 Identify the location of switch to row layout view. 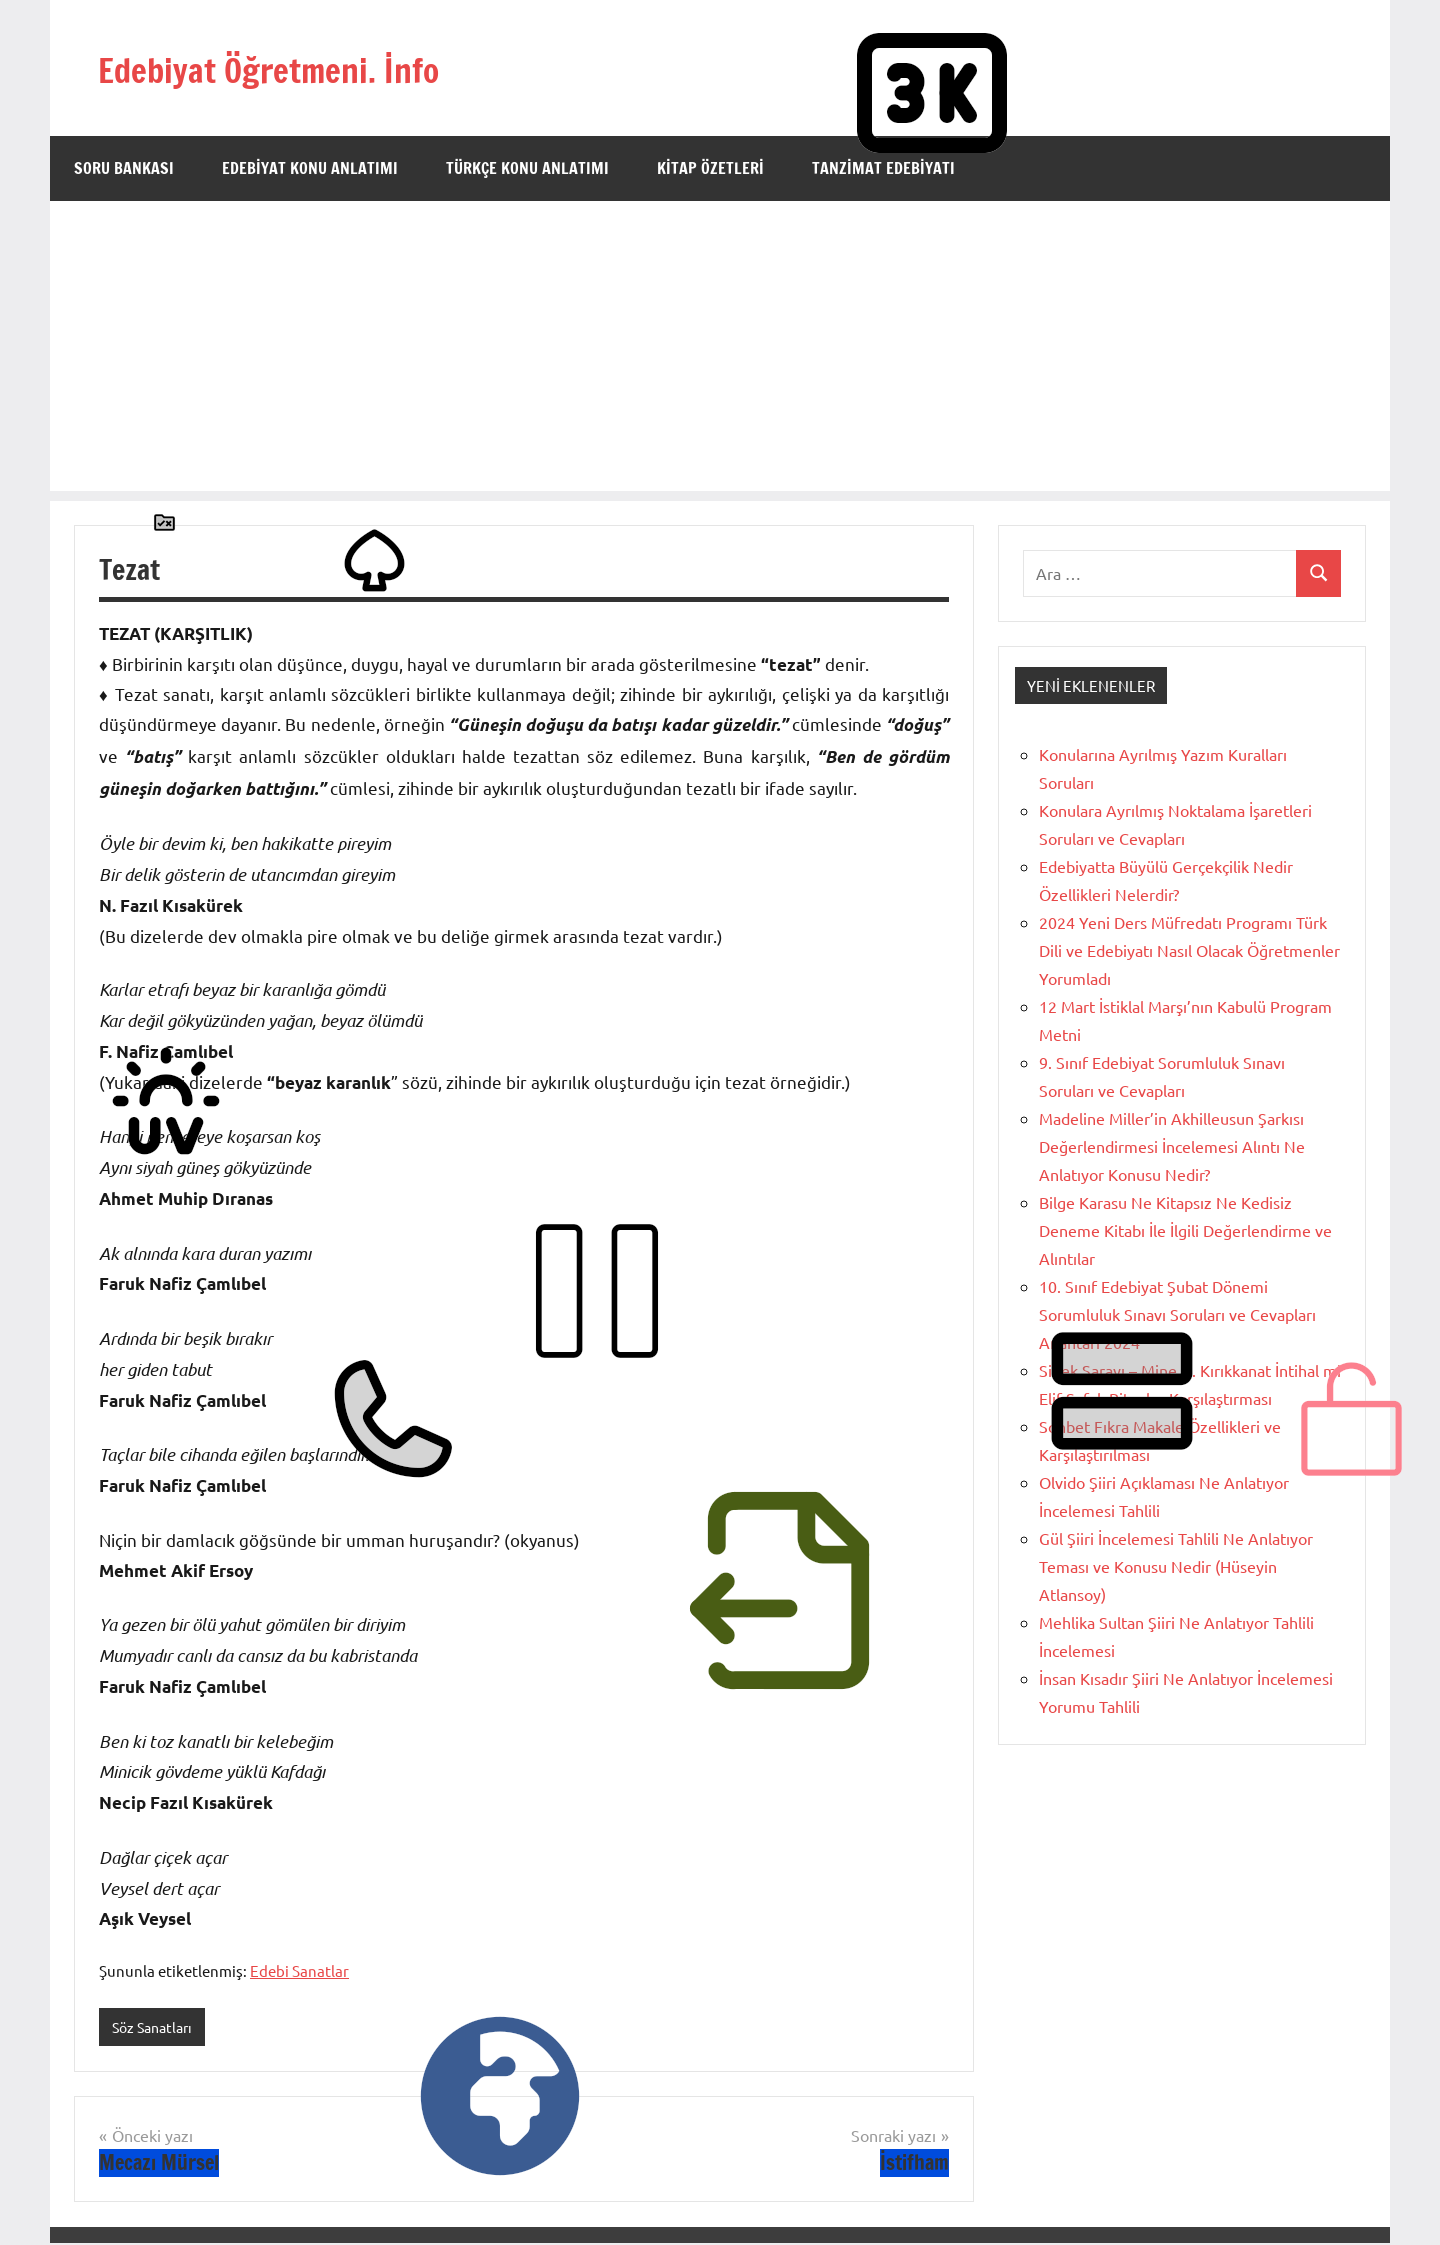
(1122, 1391).